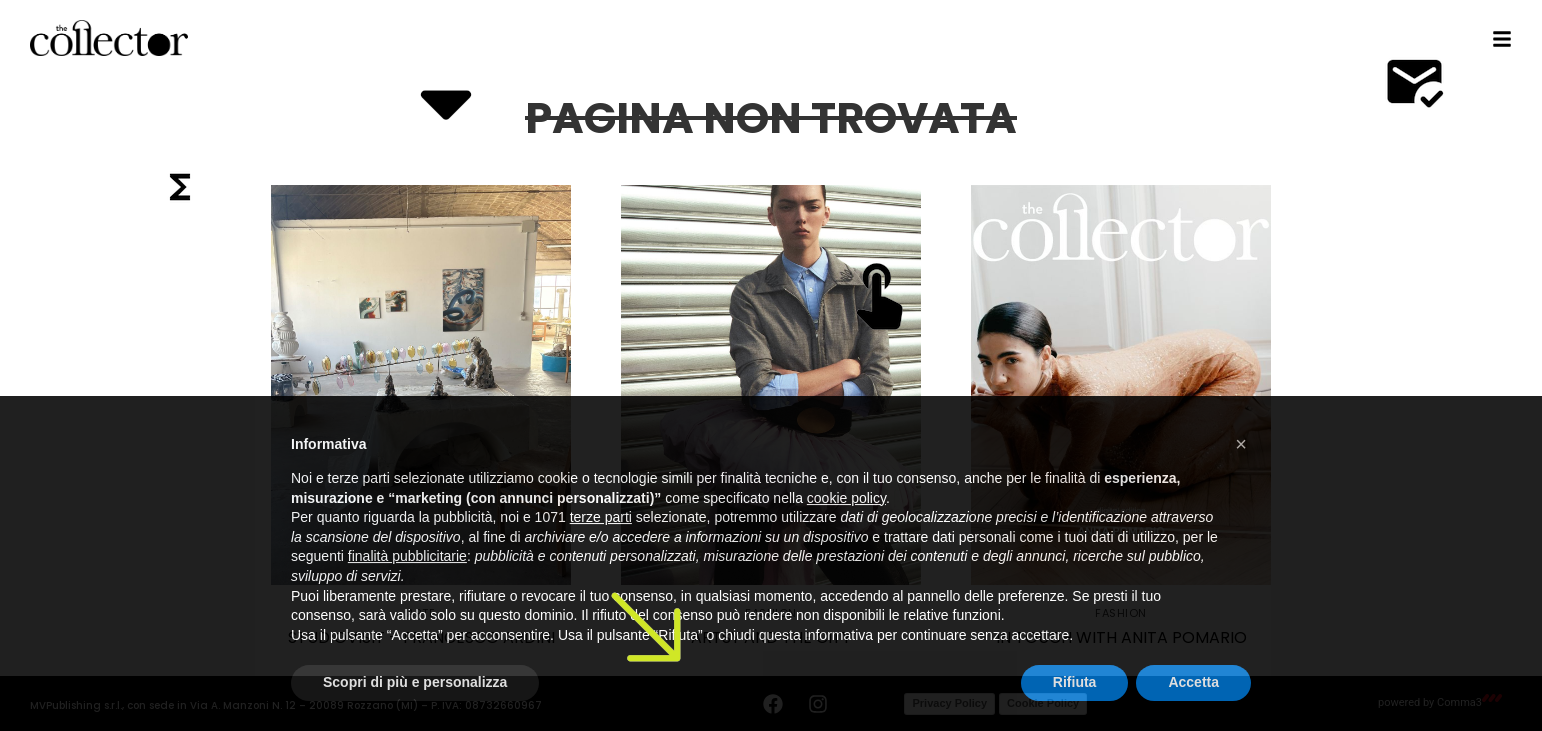 Image resolution: width=1542 pixels, height=731 pixels. What do you see at coordinates (1414, 81) in the screenshot?
I see `mark email as read` at bounding box center [1414, 81].